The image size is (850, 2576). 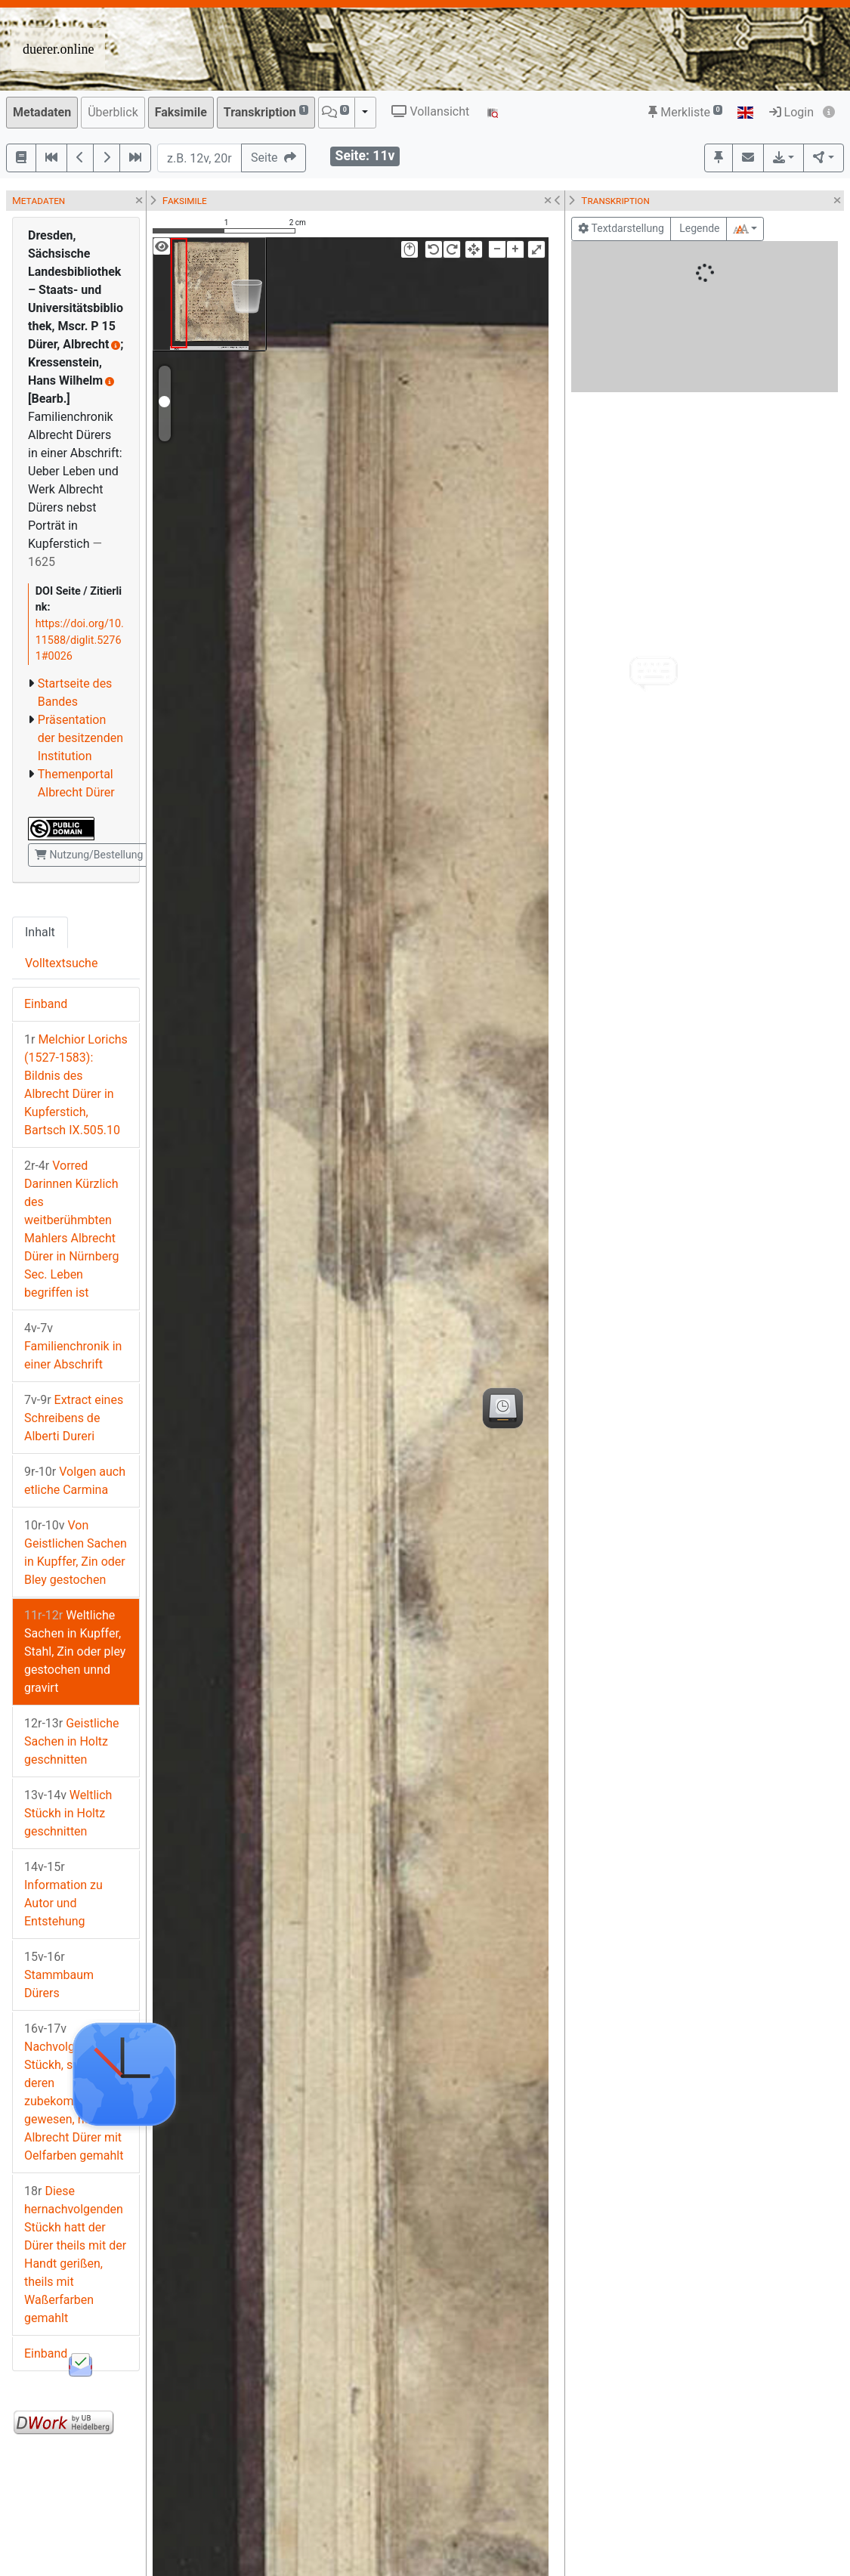 What do you see at coordinates (654, 674) in the screenshot?
I see `indicates virtual keyboard is active` at bounding box center [654, 674].